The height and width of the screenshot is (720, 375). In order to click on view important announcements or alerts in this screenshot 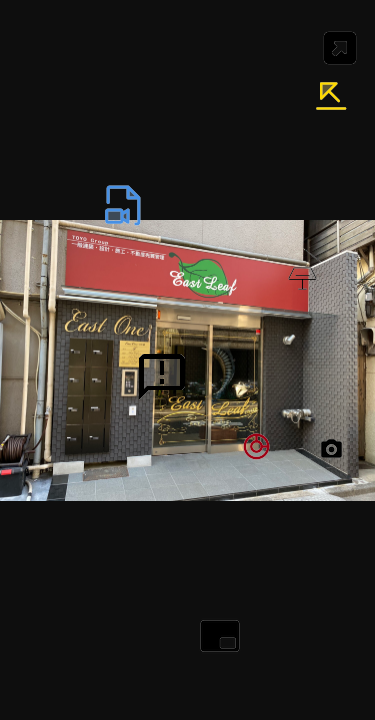, I will do `click(162, 377)`.